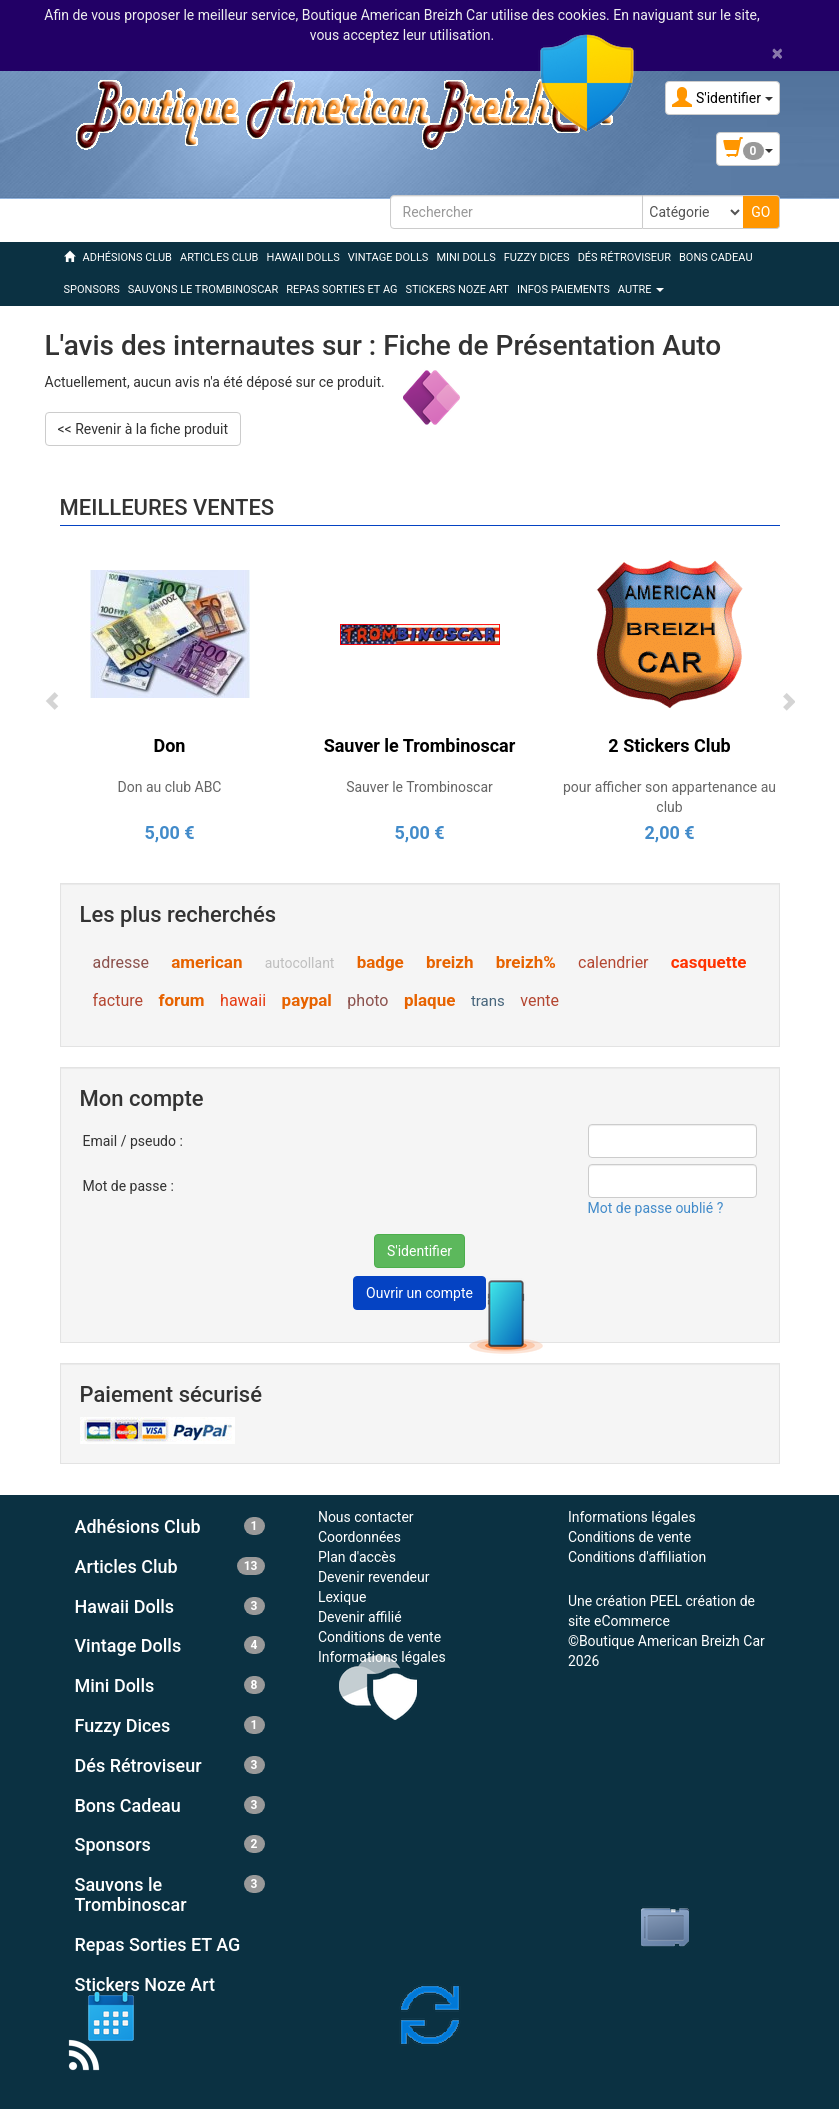 The image size is (839, 2109). What do you see at coordinates (430, 2015) in the screenshot?
I see `indicates OneDrive is currently syncing files` at bounding box center [430, 2015].